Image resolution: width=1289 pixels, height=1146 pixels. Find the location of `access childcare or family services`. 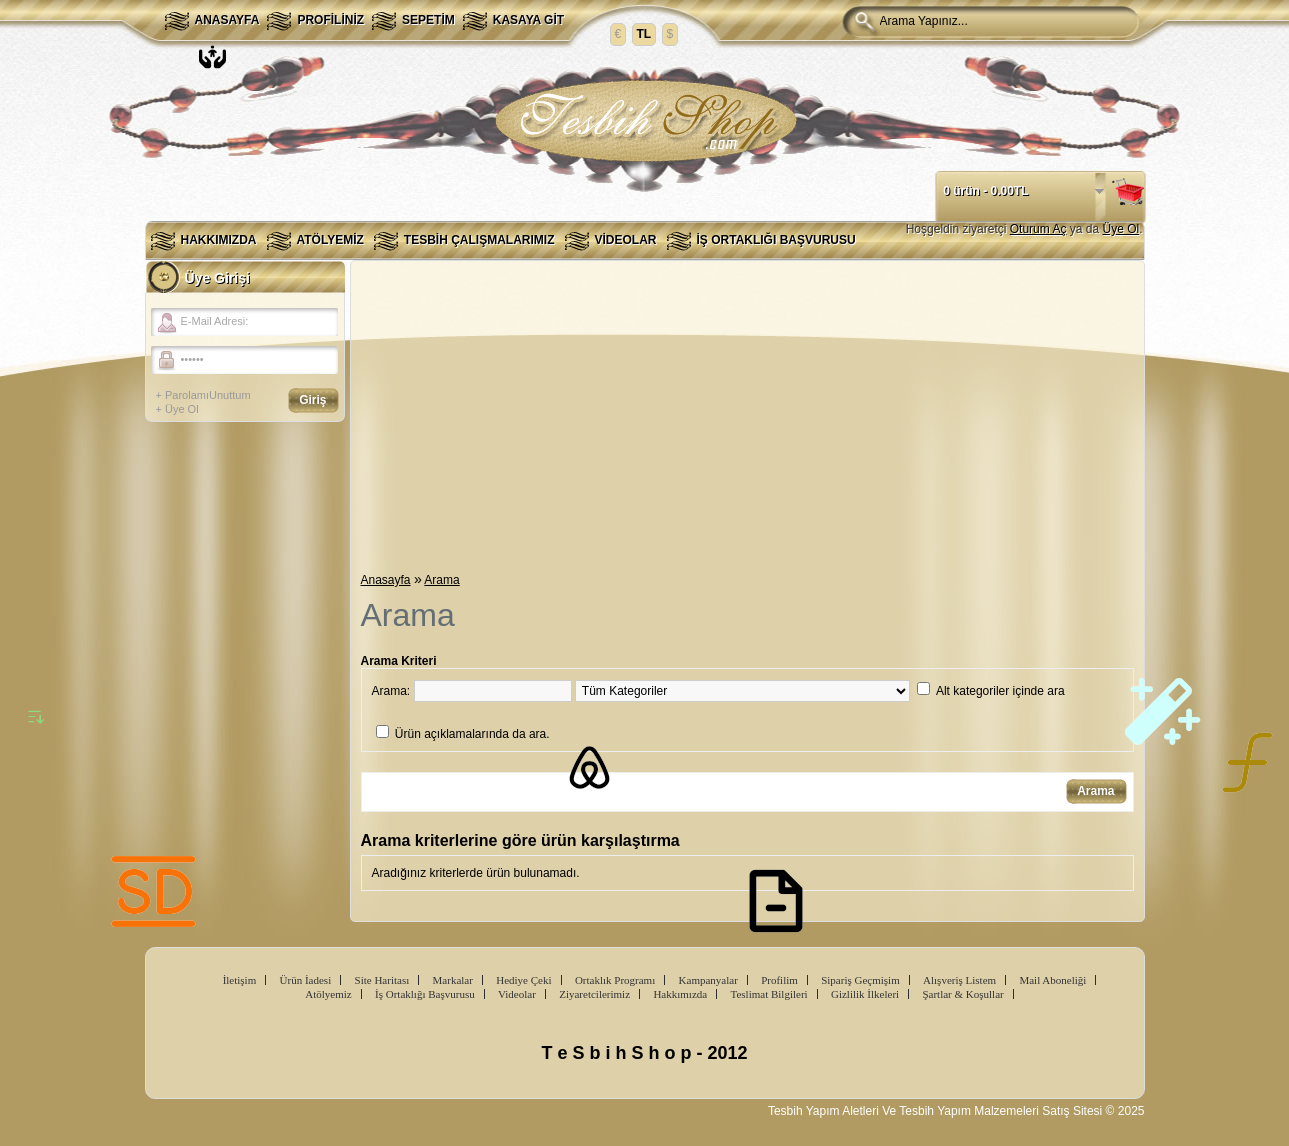

access childcare or family services is located at coordinates (212, 57).